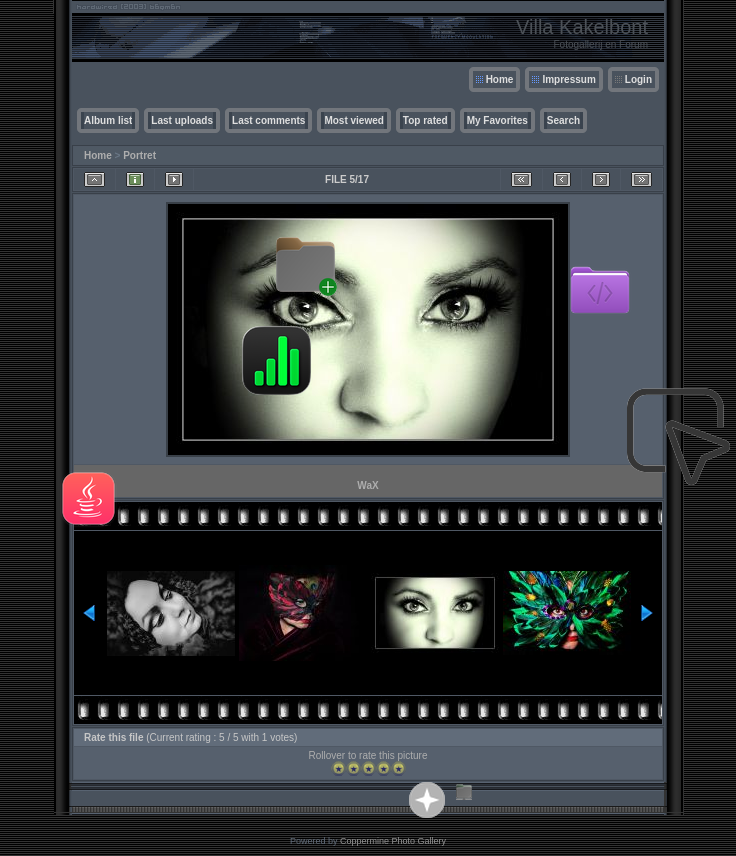  What do you see at coordinates (486, 399) in the screenshot?
I see `manage online accounts and connected services` at bounding box center [486, 399].